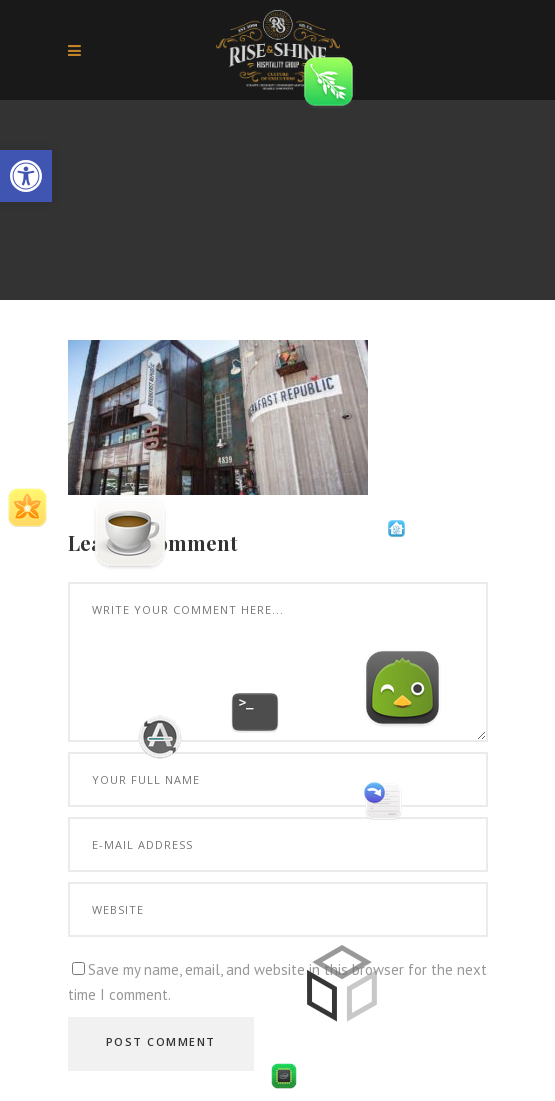 The height and width of the screenshot is (1101, 555). I want to click on open gtk demo application, so click(342, 985).